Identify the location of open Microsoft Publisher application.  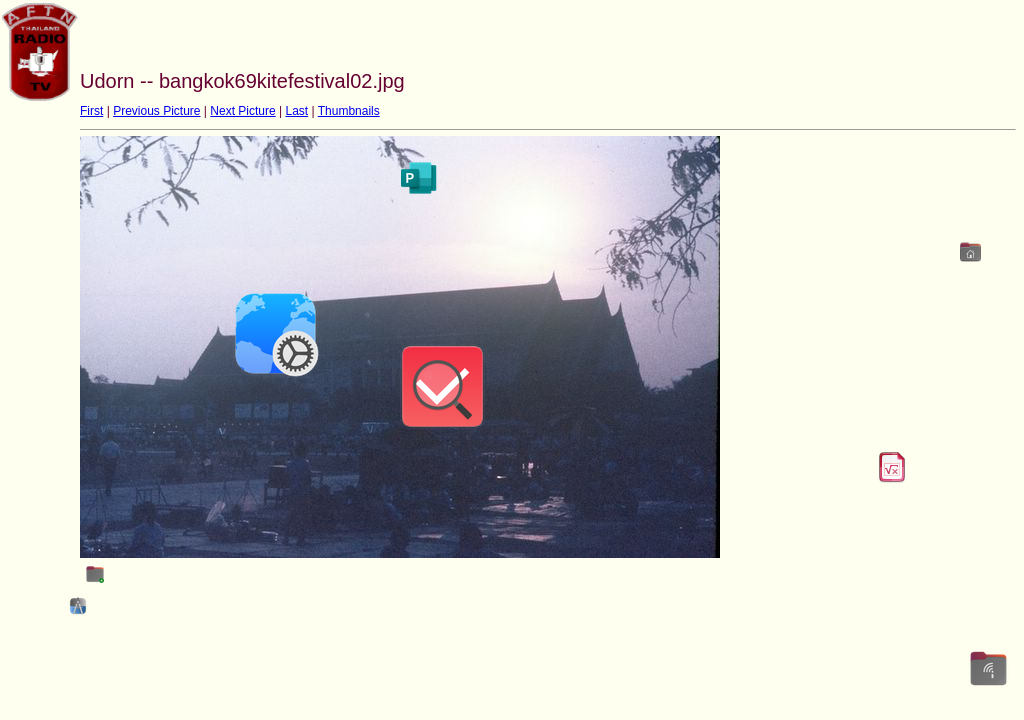
(419, 178).